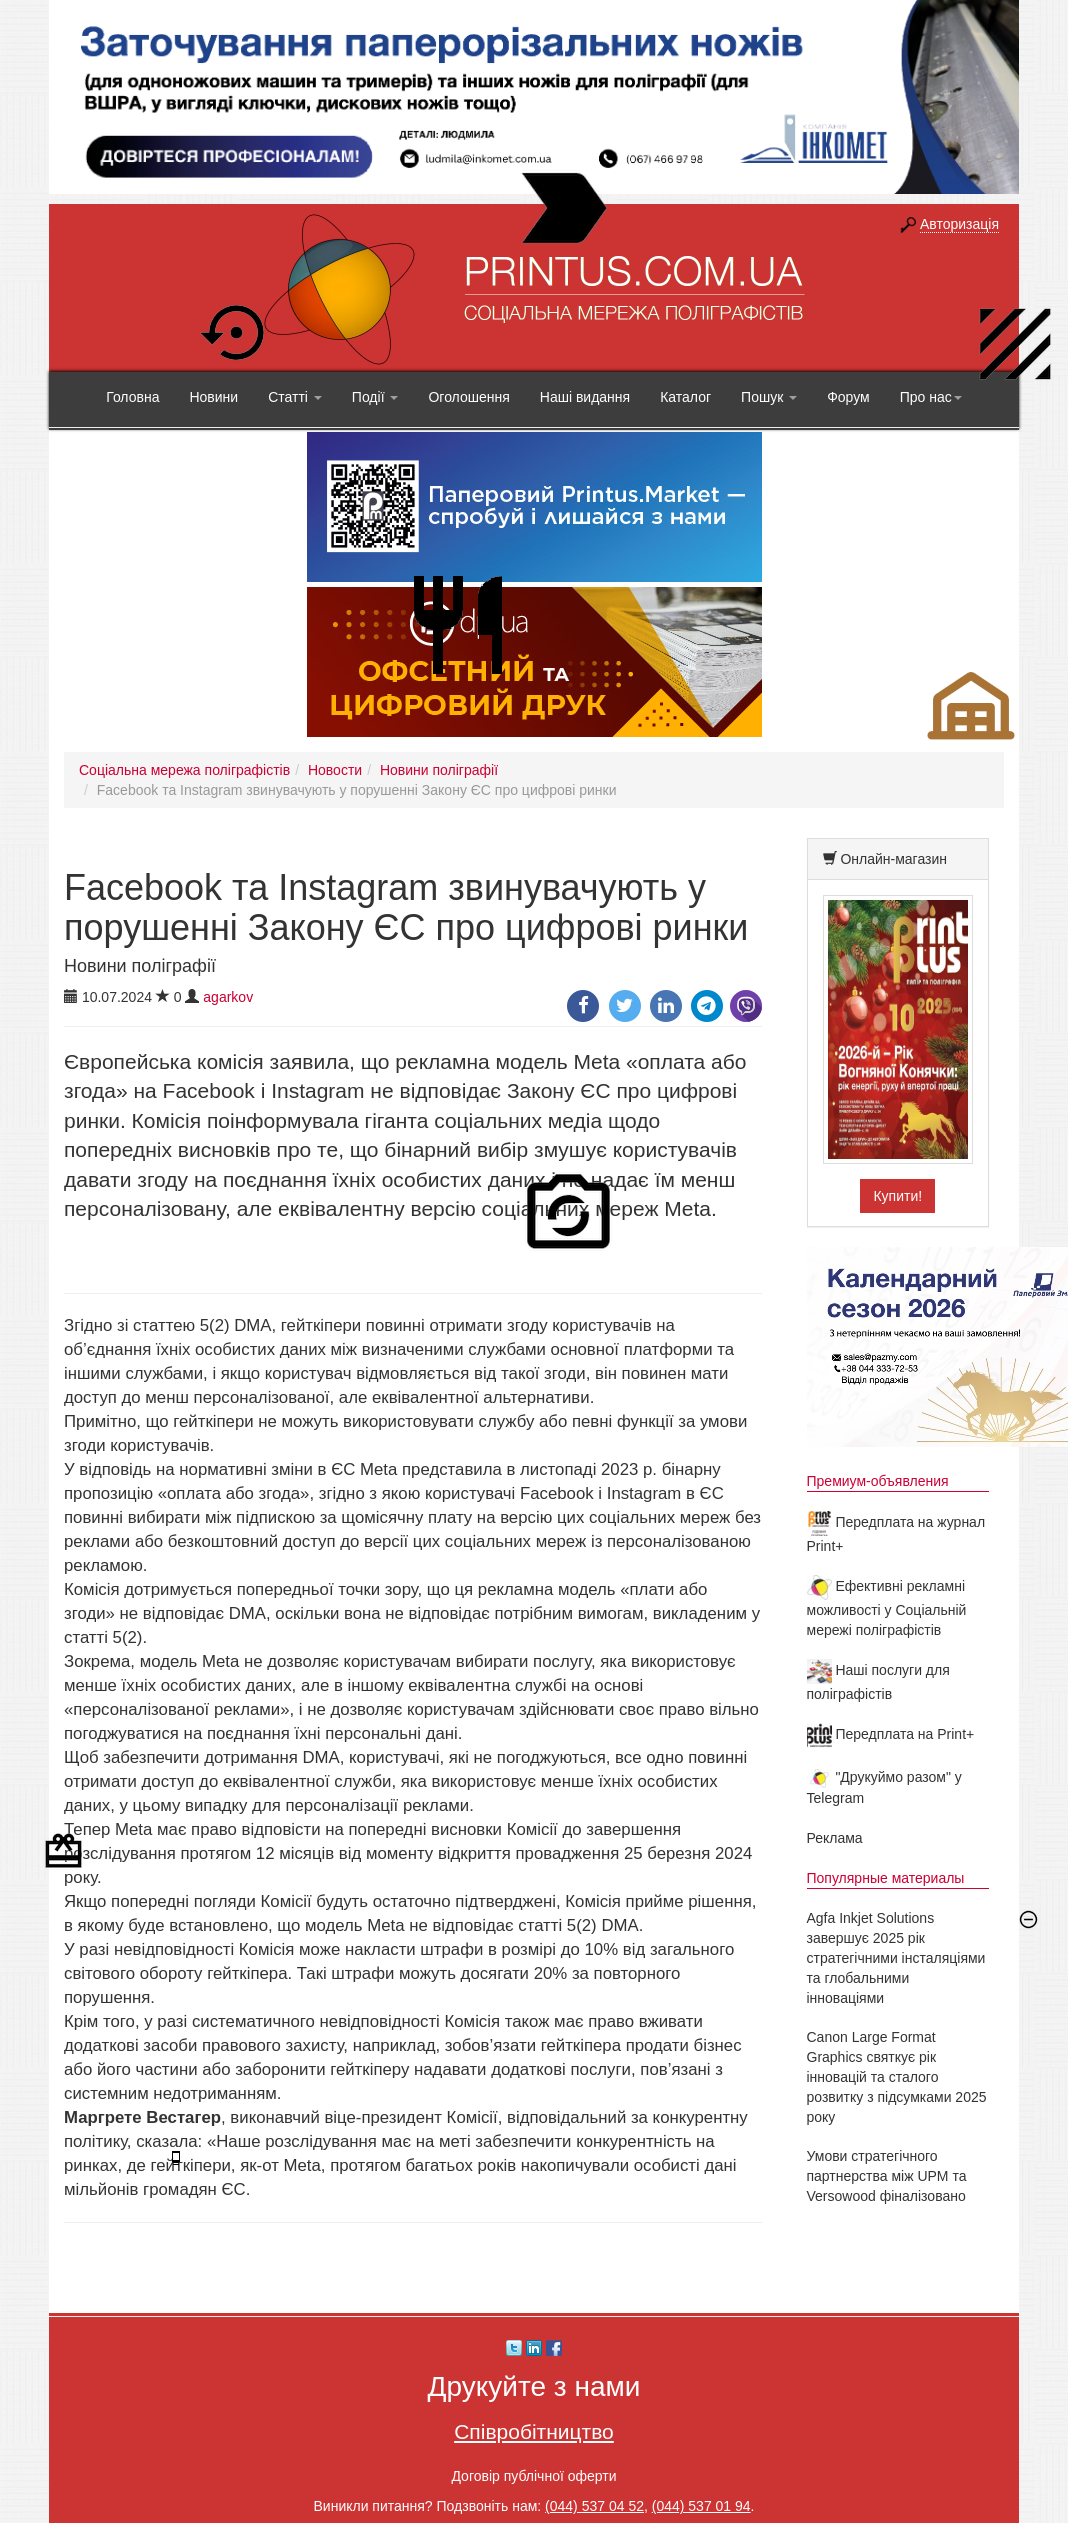  Describe the element at coordinates (1028, 1919) in the screenshot. I see `enable do not disturb mode` at that location.